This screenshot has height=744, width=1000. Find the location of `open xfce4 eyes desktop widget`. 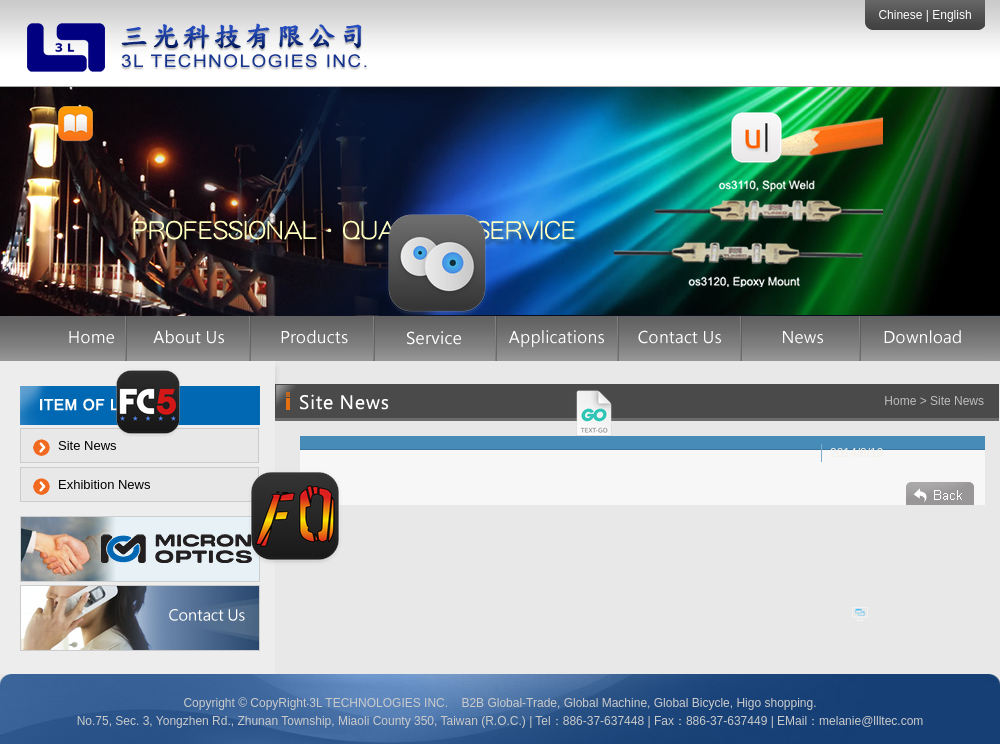

open xfce4 eyes desktop widget is located at coordinates (437, 263).